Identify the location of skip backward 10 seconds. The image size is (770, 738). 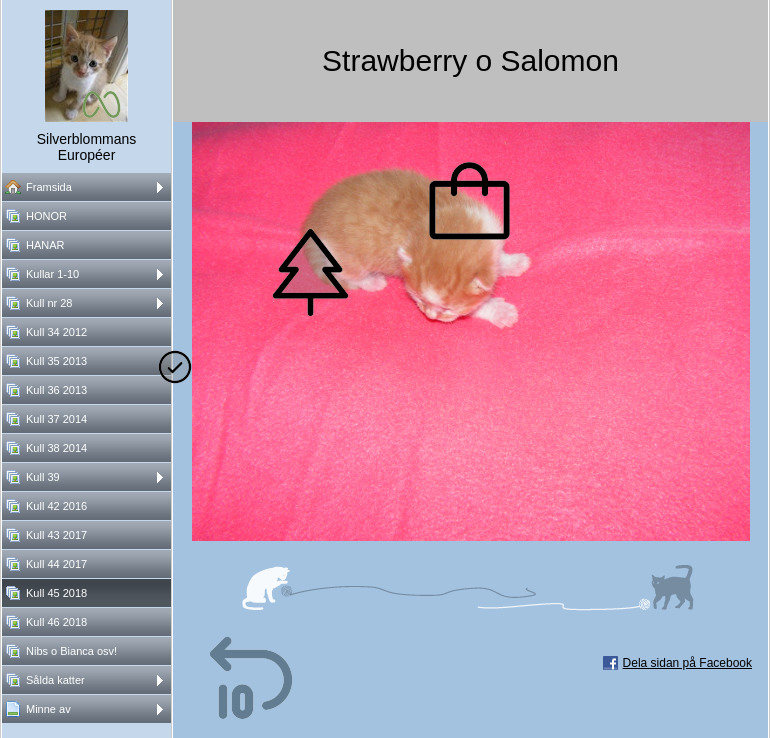
(249, 680).